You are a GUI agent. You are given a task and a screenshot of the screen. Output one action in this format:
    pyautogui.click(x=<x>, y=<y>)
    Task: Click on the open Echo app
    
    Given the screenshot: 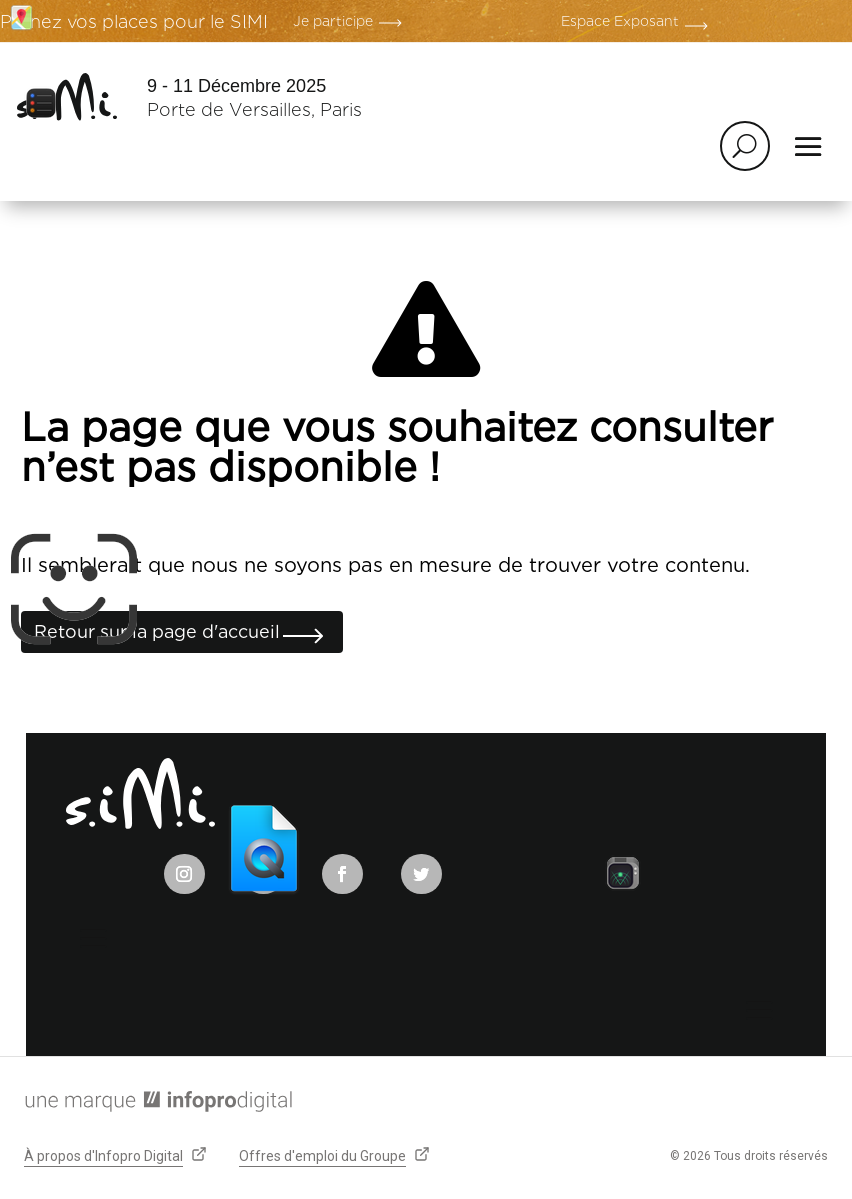 What is the action you would take?
    pyautogui.click(x=623, y=873)
    